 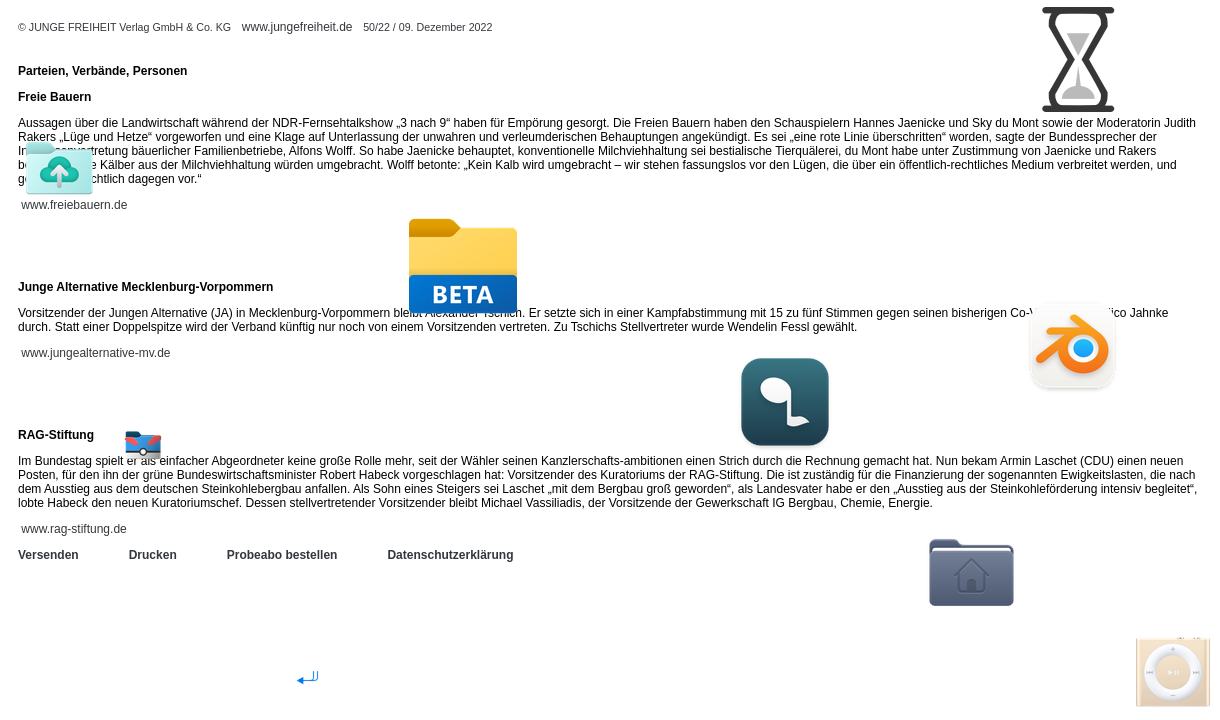 I want to click on folder for pokémon game files or saves, so click(x=143, y=446).